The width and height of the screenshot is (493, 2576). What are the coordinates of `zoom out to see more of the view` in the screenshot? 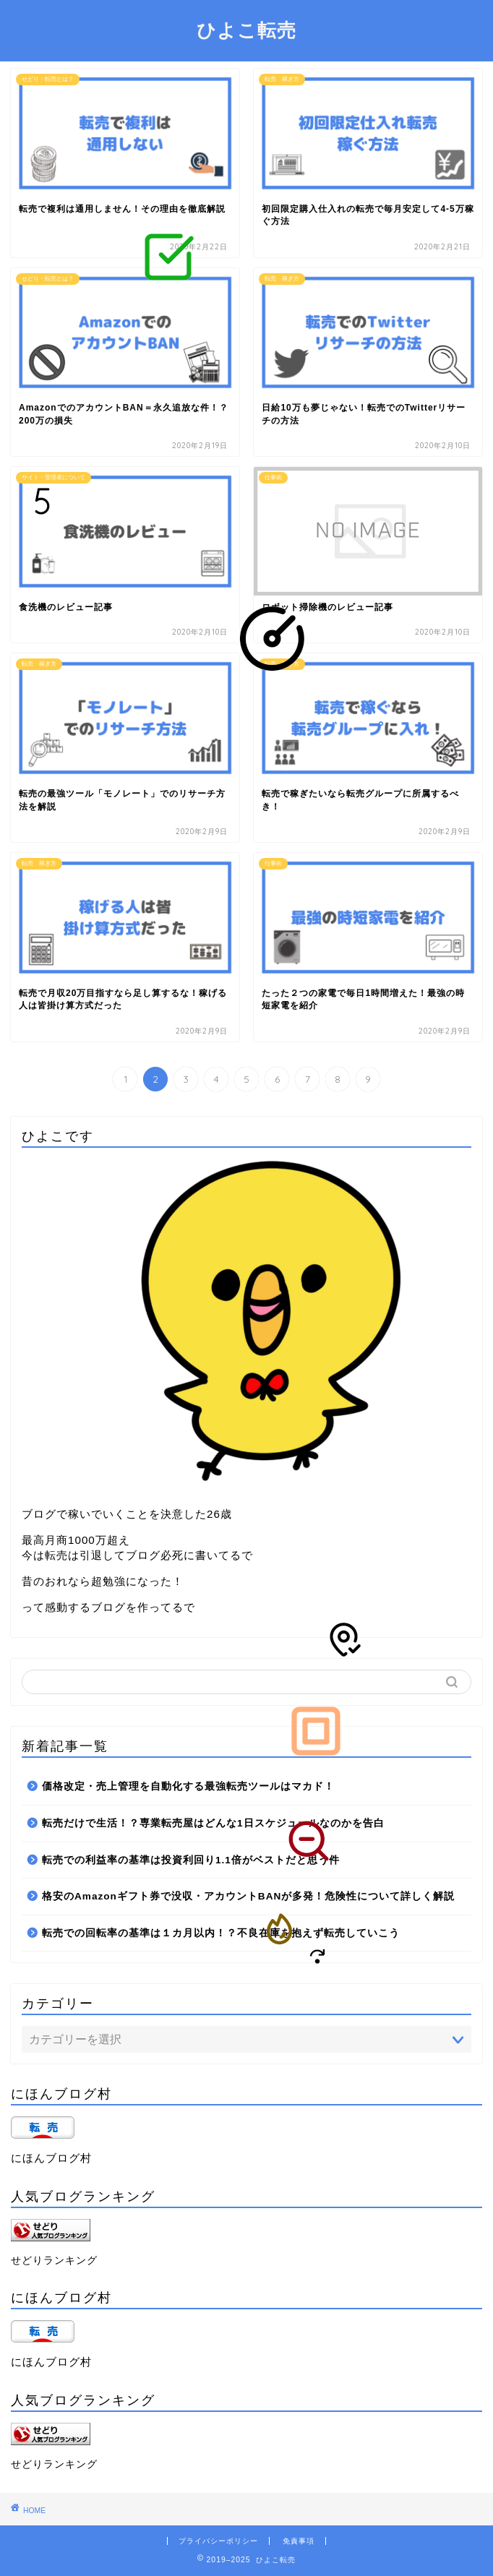 It's located at (309, 1841).